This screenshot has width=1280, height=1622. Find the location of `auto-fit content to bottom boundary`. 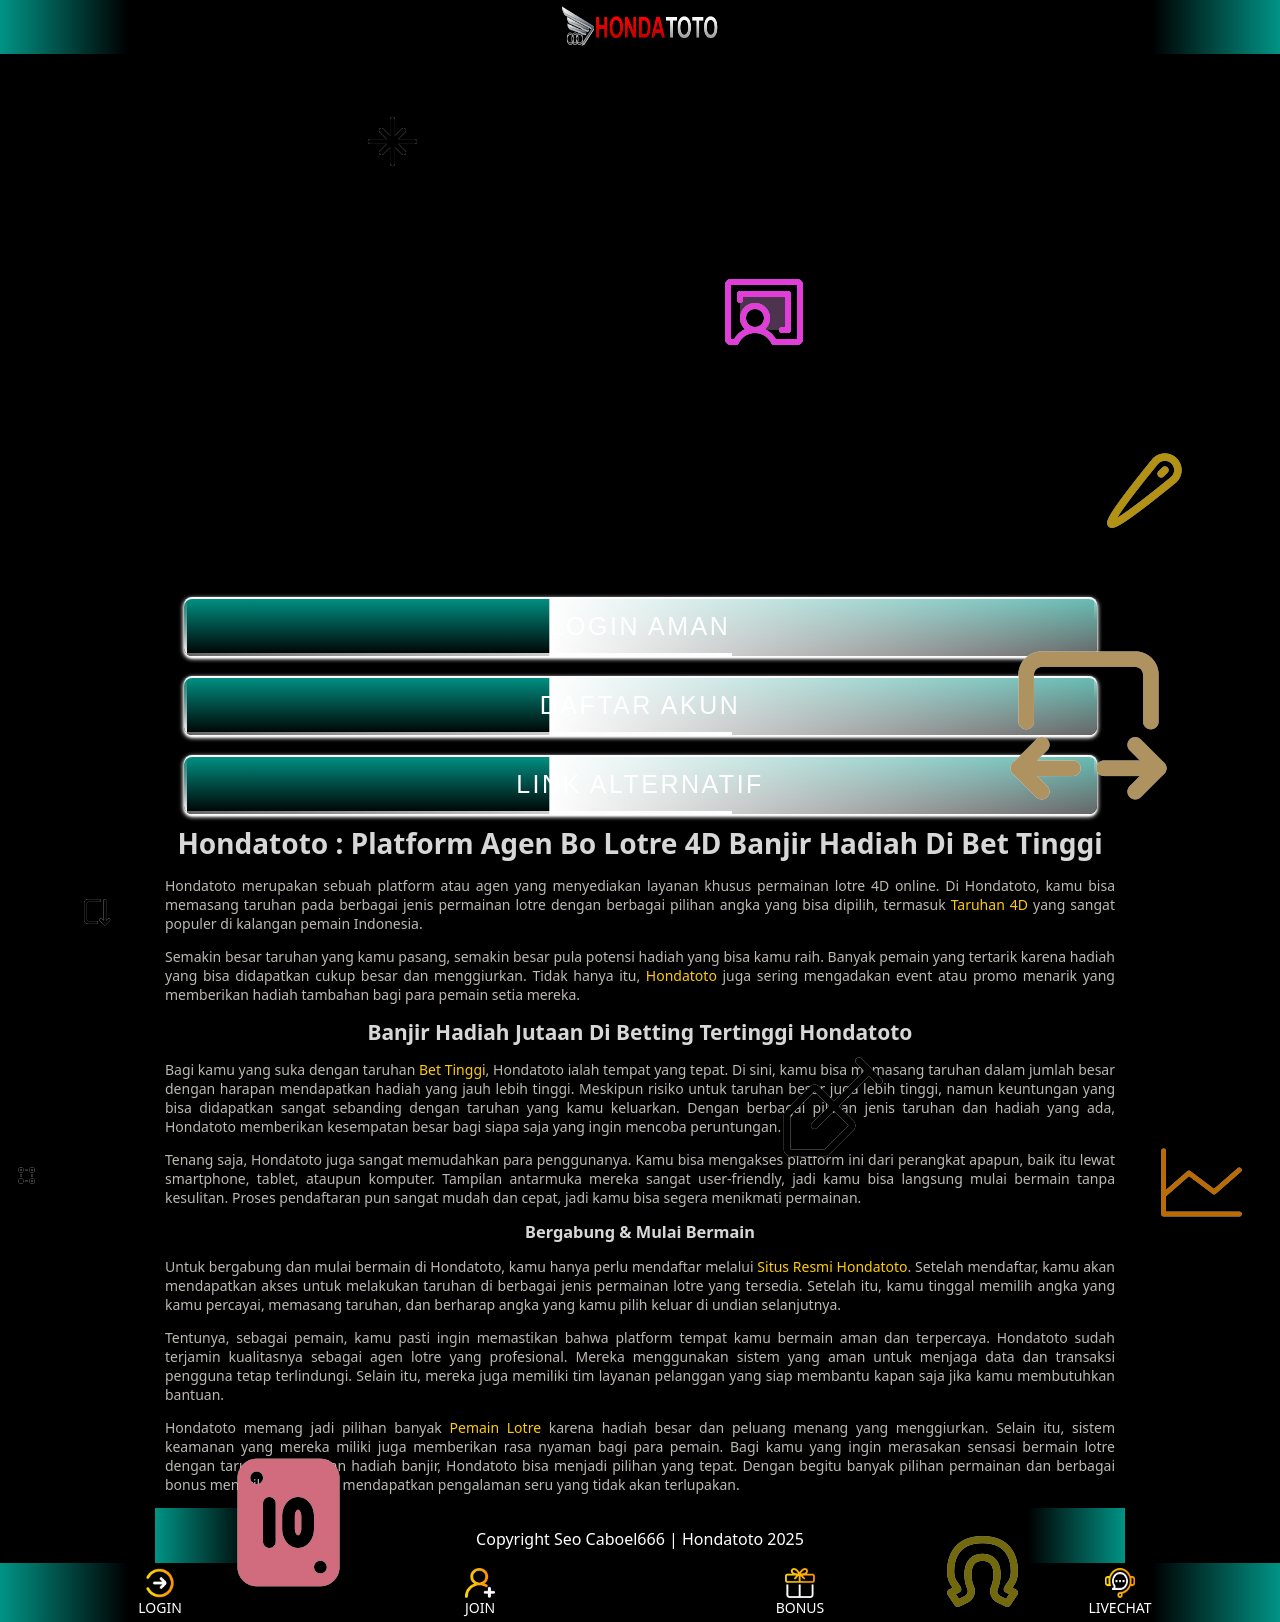

auto-fit content to bottom boundary is located at coordinates (96, 911).